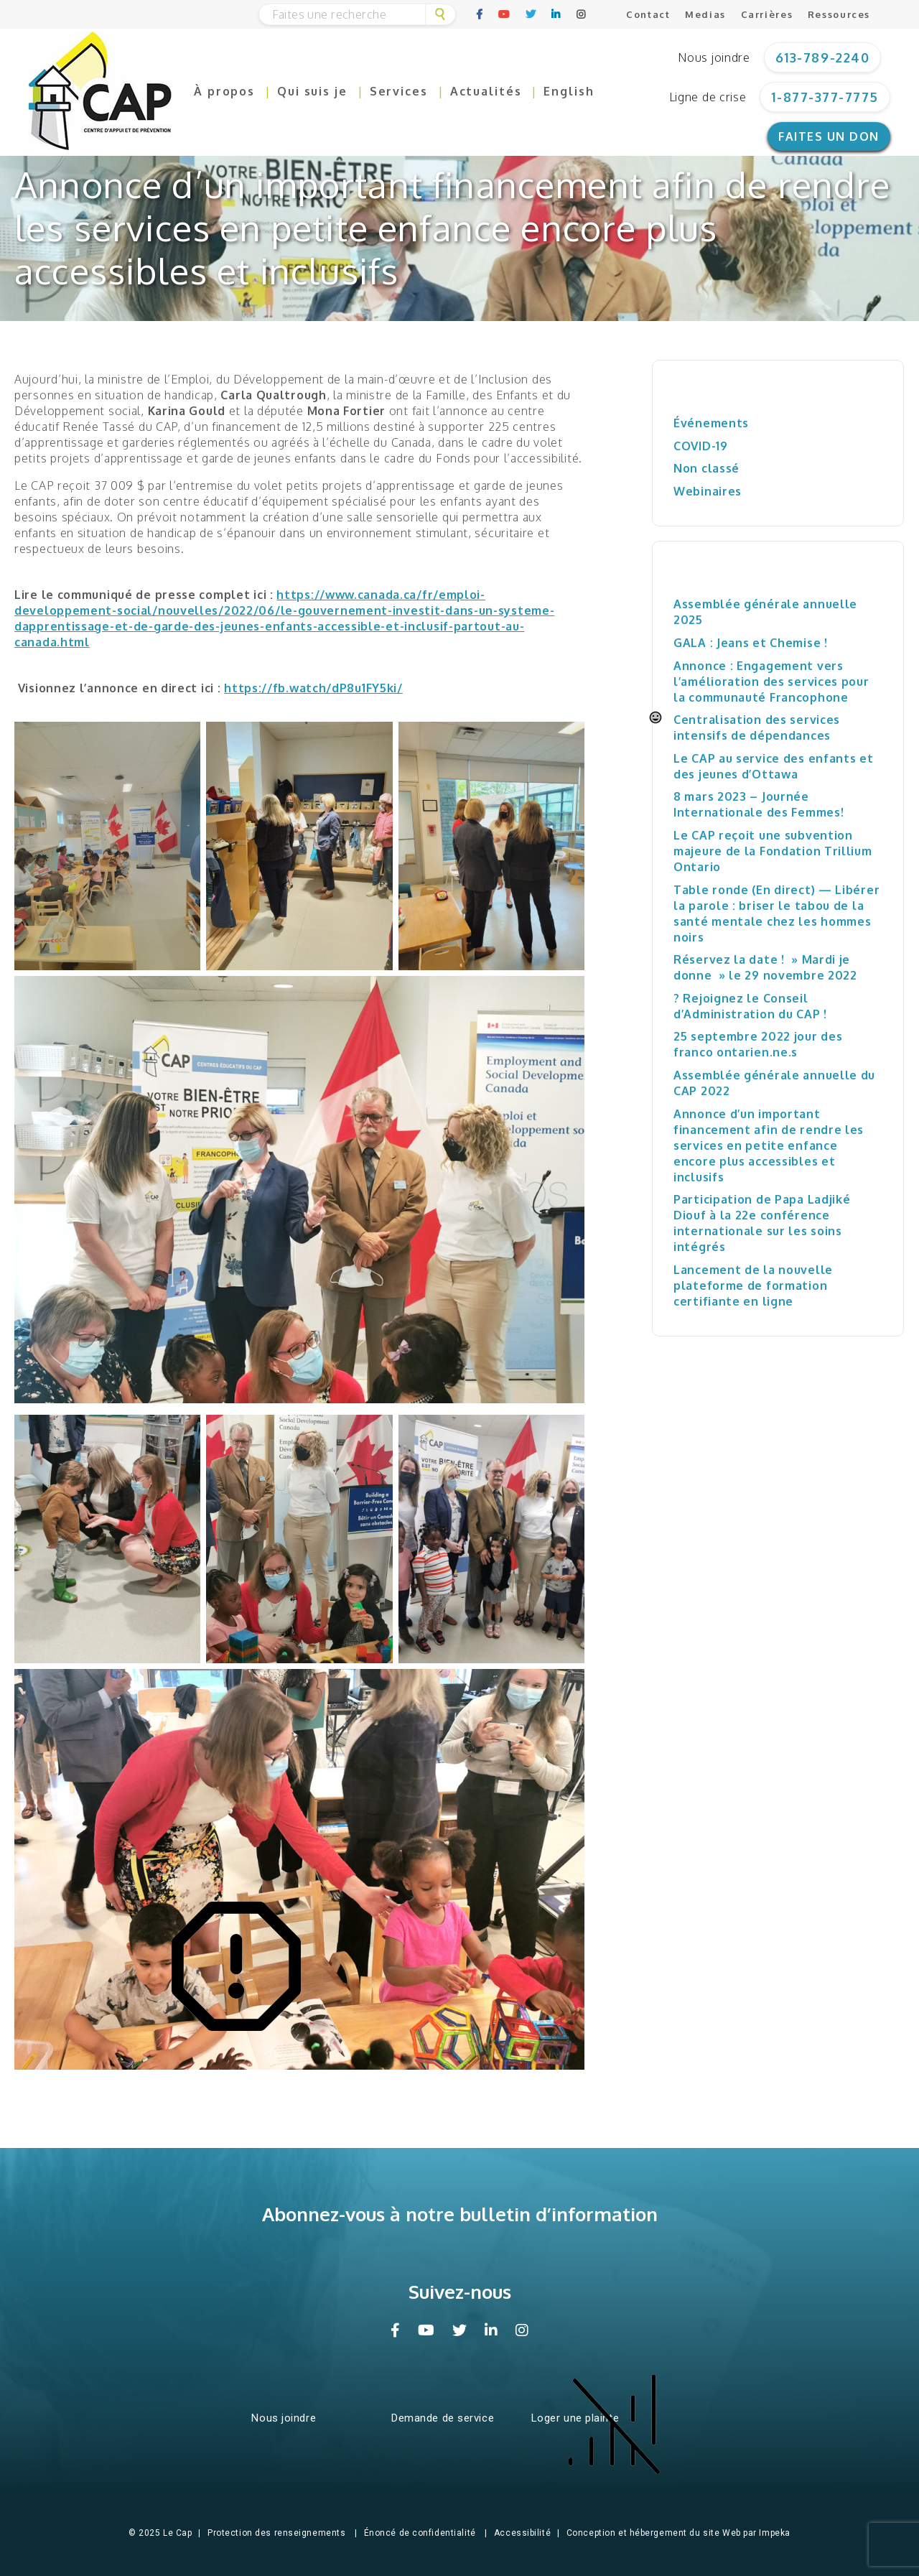  What do you see at coordinates (236, 1966) in the screenshot?
I see `stop or halt current action` at bounding box center [236, 1966].